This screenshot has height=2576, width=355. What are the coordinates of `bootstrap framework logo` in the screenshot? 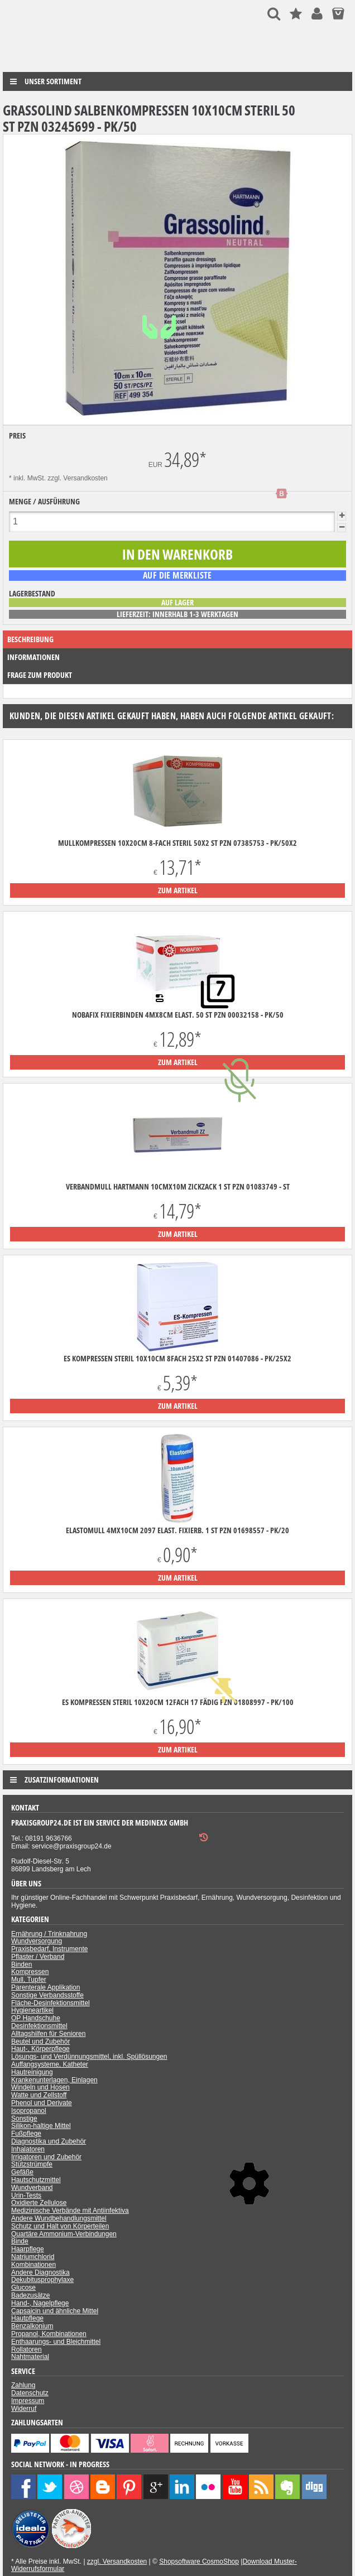 It's located at (281, 493).